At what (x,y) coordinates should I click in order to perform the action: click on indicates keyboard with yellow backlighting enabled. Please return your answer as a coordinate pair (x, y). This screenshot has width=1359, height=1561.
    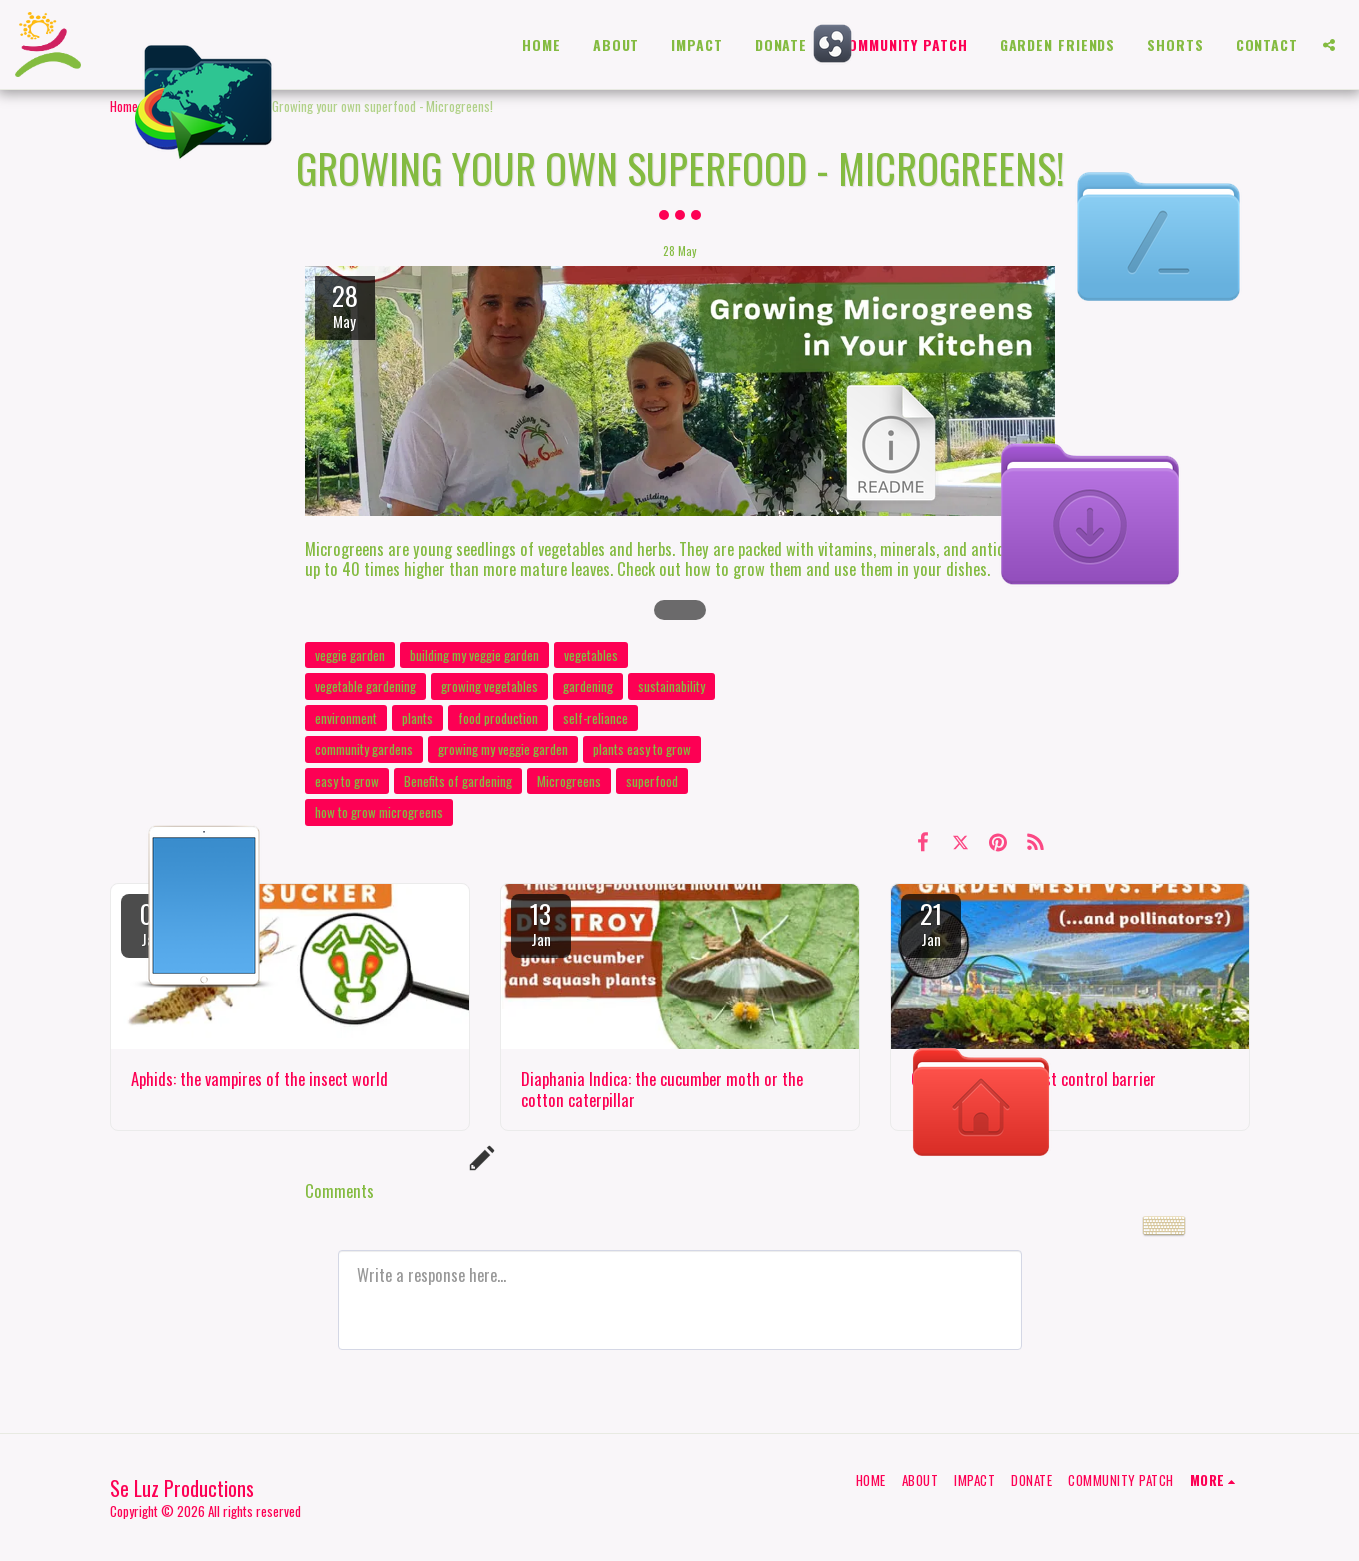
    Looking at the image, I should click on (1164, 1226).